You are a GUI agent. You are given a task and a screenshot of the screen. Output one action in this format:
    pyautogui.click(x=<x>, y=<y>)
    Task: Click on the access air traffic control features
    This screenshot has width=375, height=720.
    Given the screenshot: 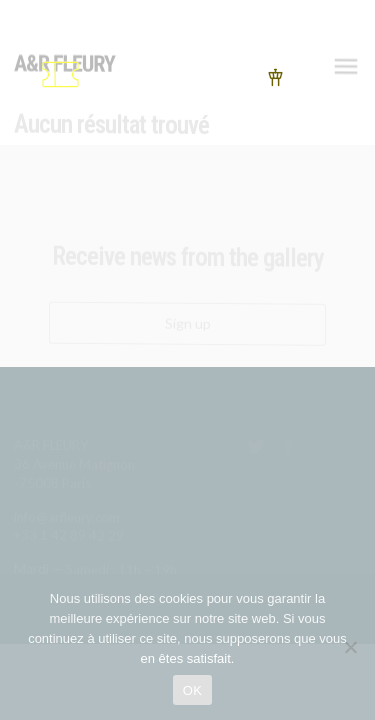 What is the action you would take?
    pyautogui.click(x=275, y=77)
    